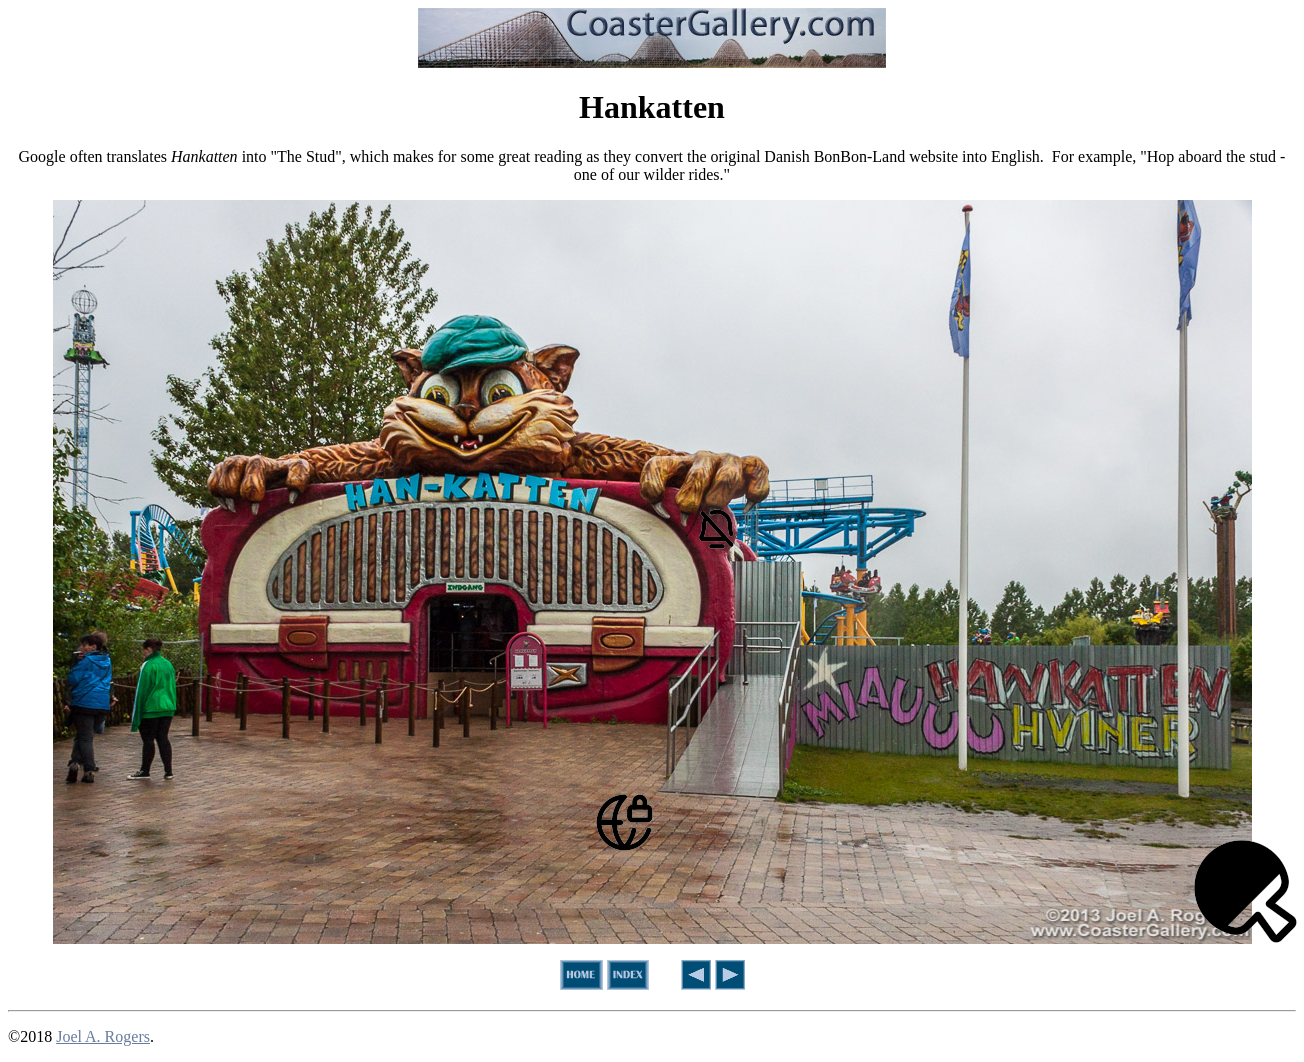 The height and width of the screenshot is (1062, 1304). I want to click on access secure browsing or VPN settings, so click(624, 822).